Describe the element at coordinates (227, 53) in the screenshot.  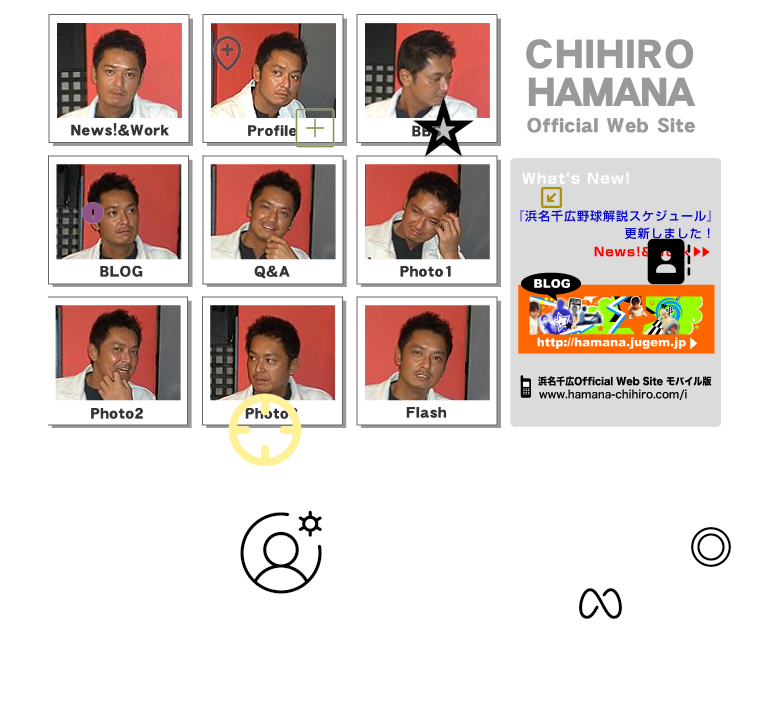
I see `add a new location pin` at that location.